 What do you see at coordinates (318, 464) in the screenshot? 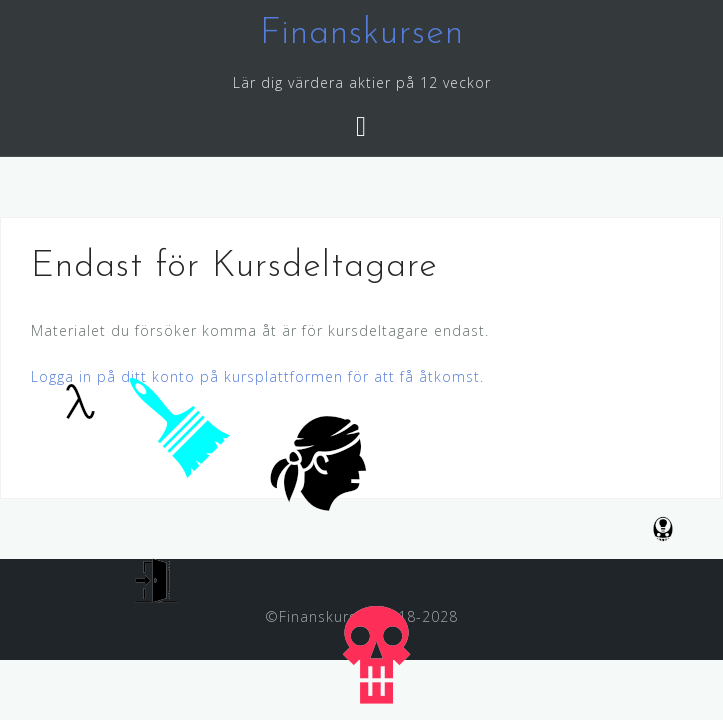
I see `select bandana accessory for character customization` at bounding box center [318, 464].